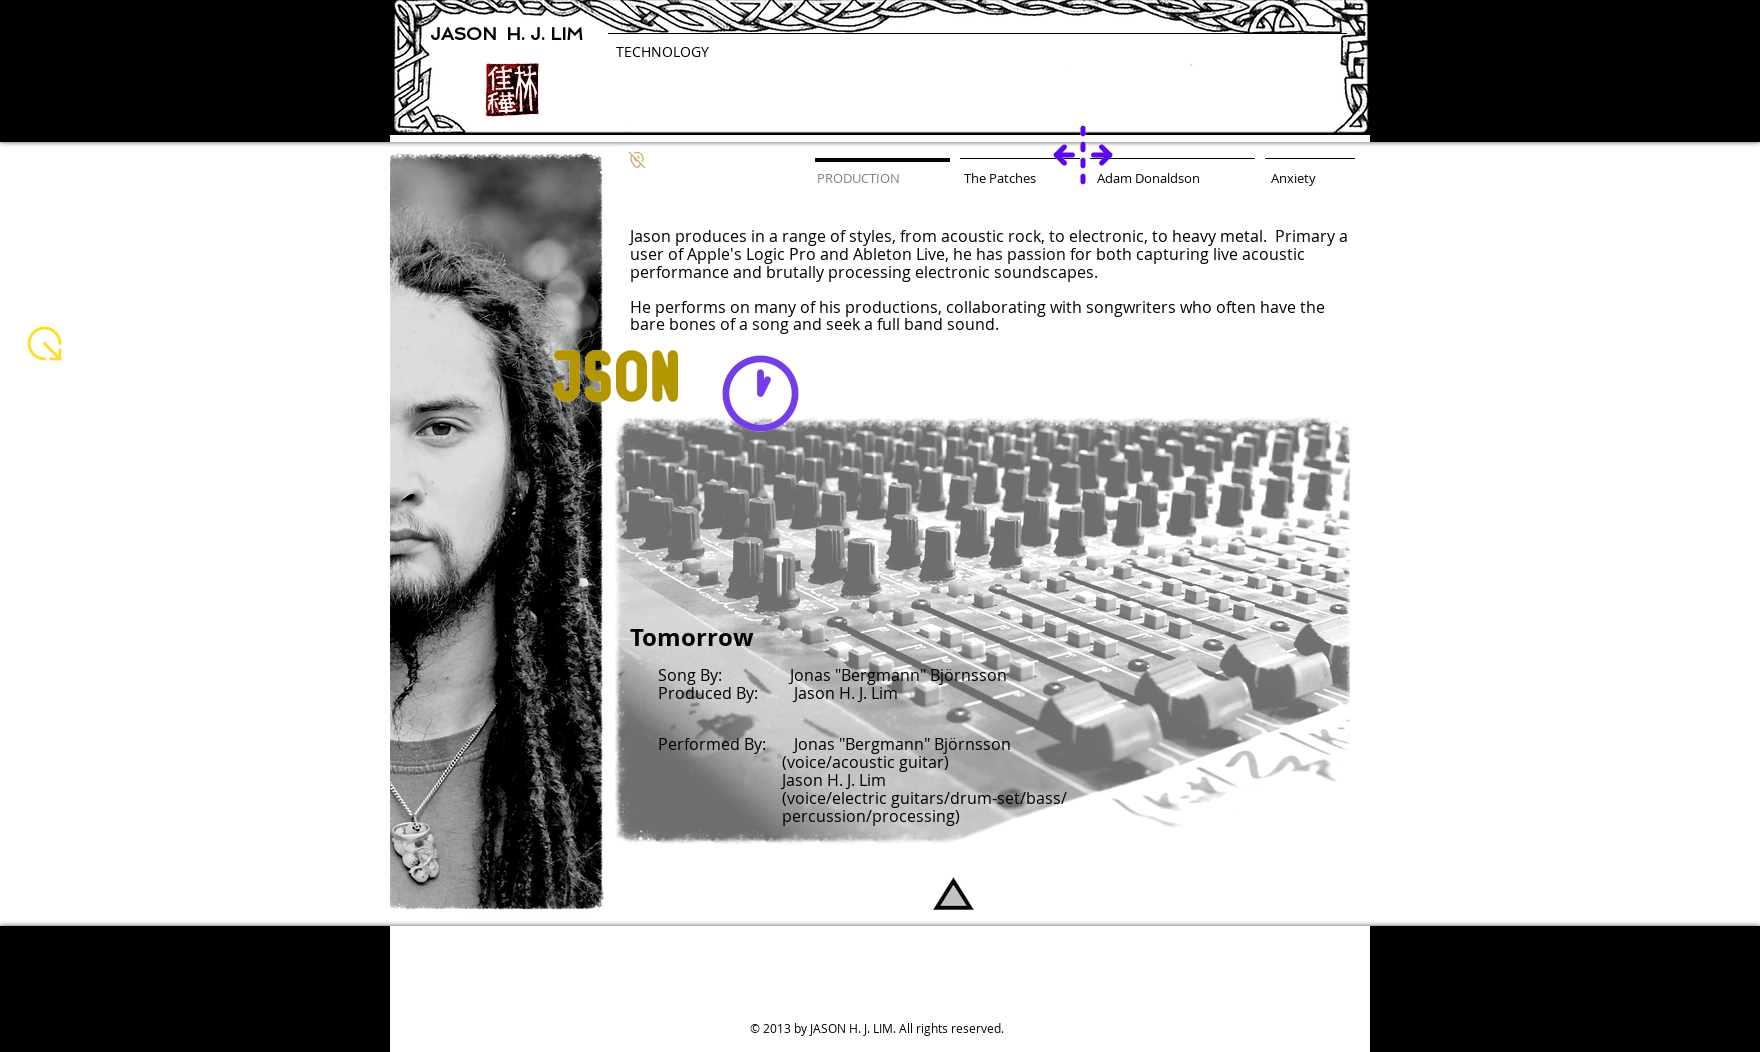 This screenshot has height=1052, width=1760. Describe the element at coordinates (953, 893) in the screenshot. I see `view revision or change history` at that location.